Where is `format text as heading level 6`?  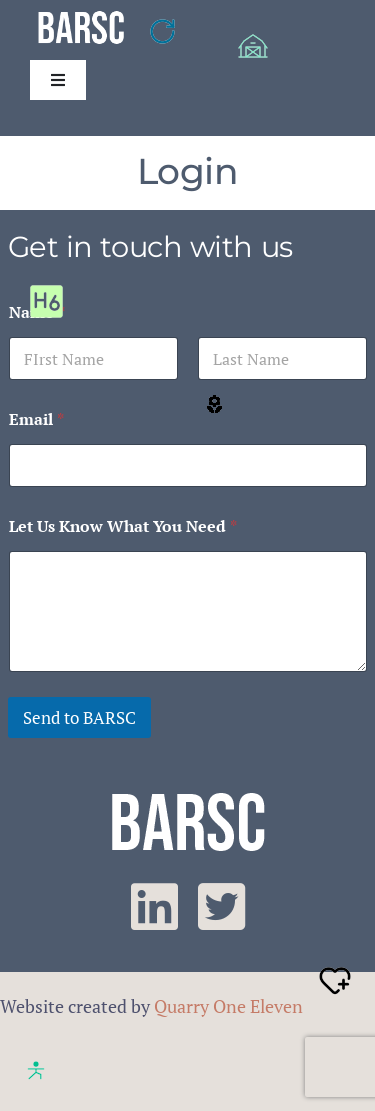 format text as heading level 6 is located at coordinates (46, 301).